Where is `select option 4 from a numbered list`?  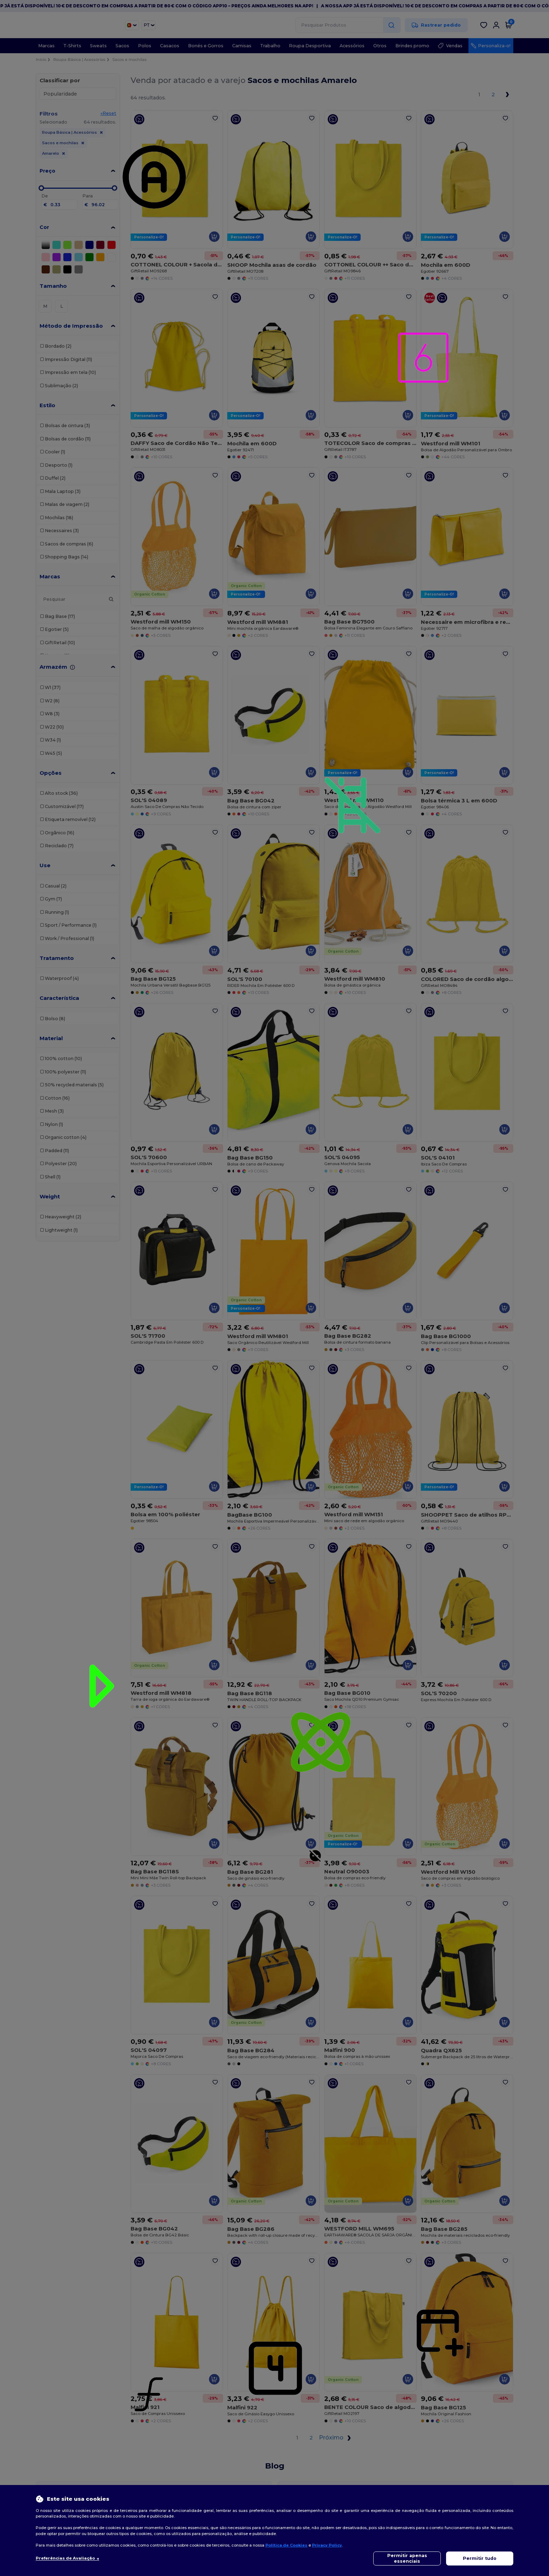
select option 4 from a numbered list is located at coordinates (275, 2368).